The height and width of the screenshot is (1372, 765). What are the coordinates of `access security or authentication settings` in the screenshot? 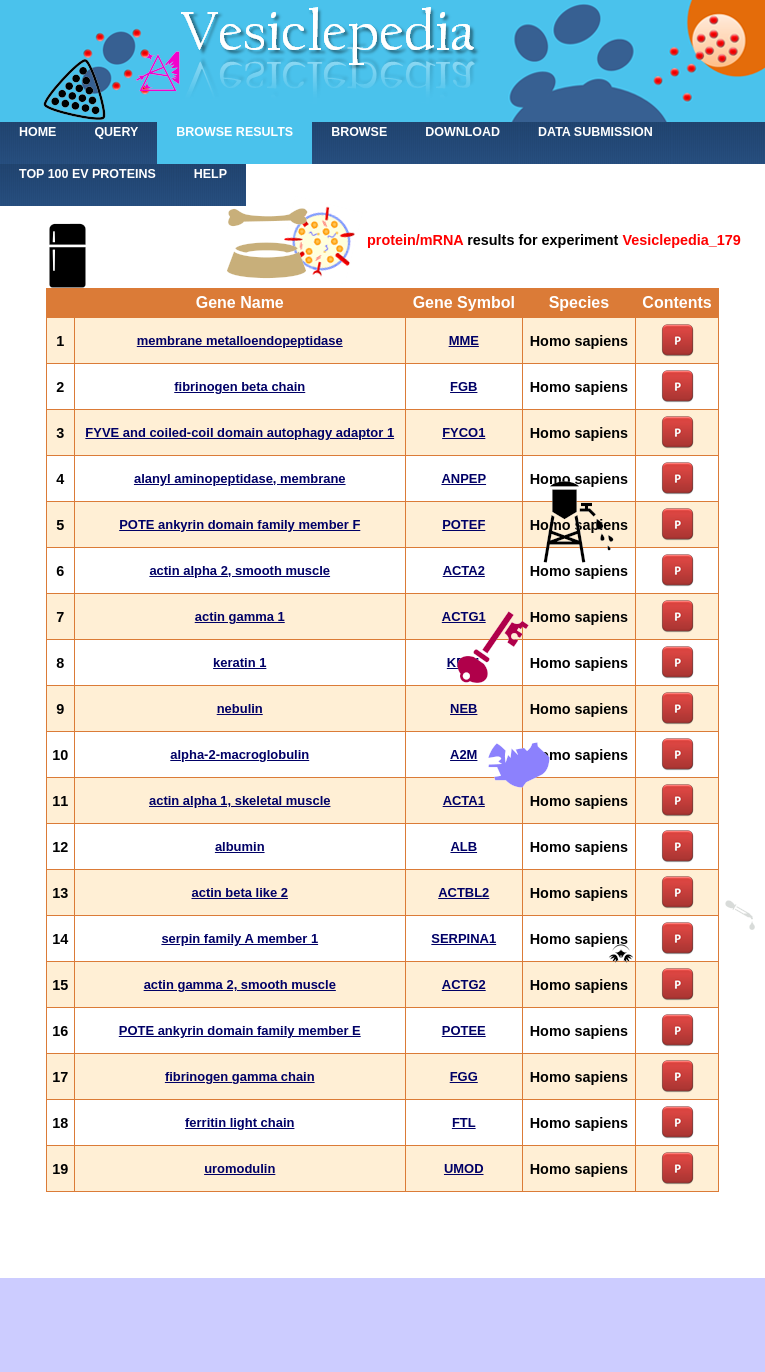 It's located at (493, 647).